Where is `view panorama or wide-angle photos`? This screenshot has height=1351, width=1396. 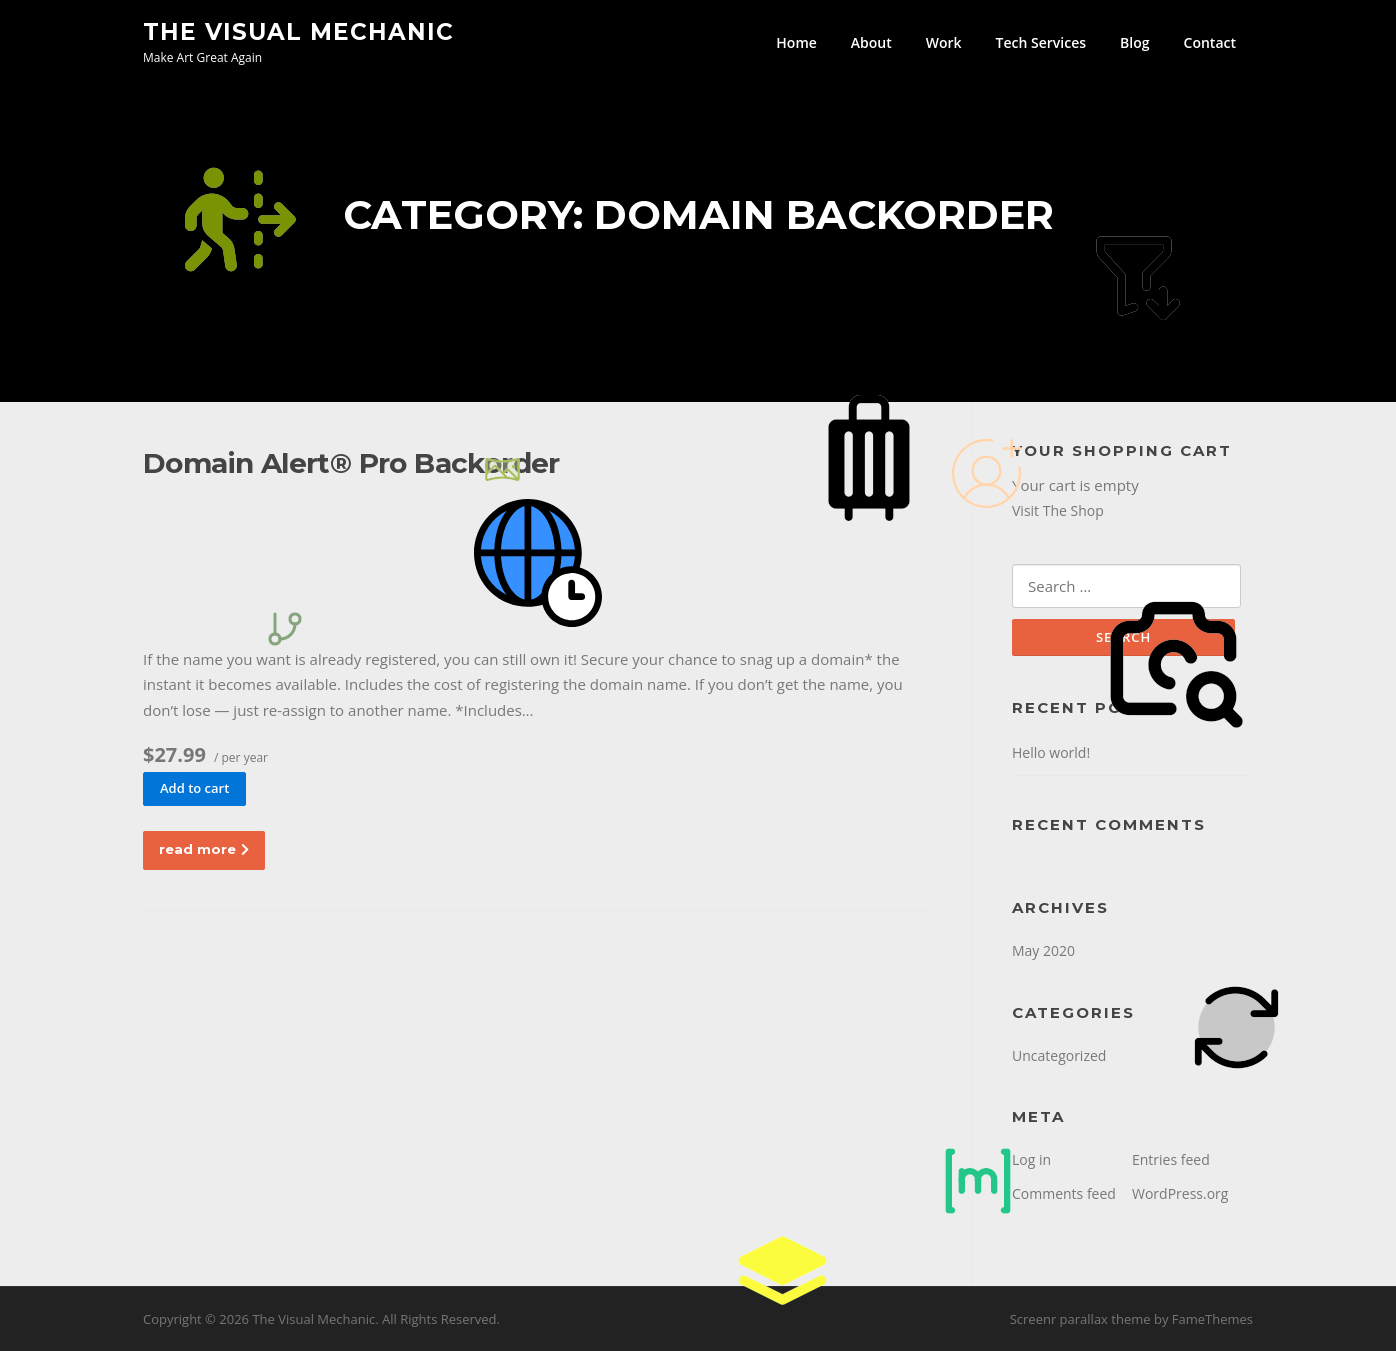
view panorama or wide-angle photos is located at coordinates (502, 469).